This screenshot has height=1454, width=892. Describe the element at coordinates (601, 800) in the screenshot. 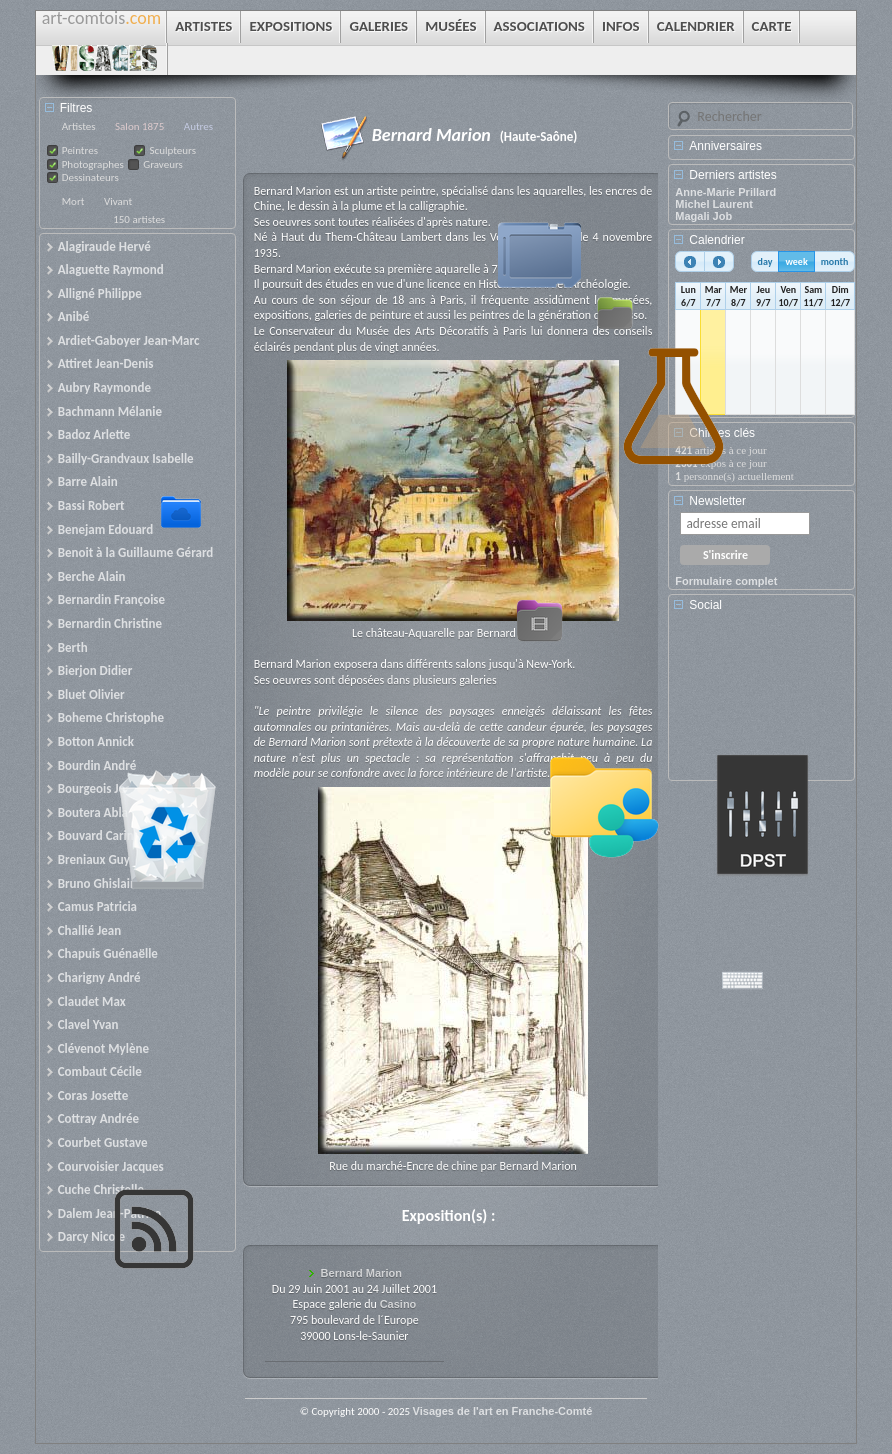

I see `open shared folder` at that location.